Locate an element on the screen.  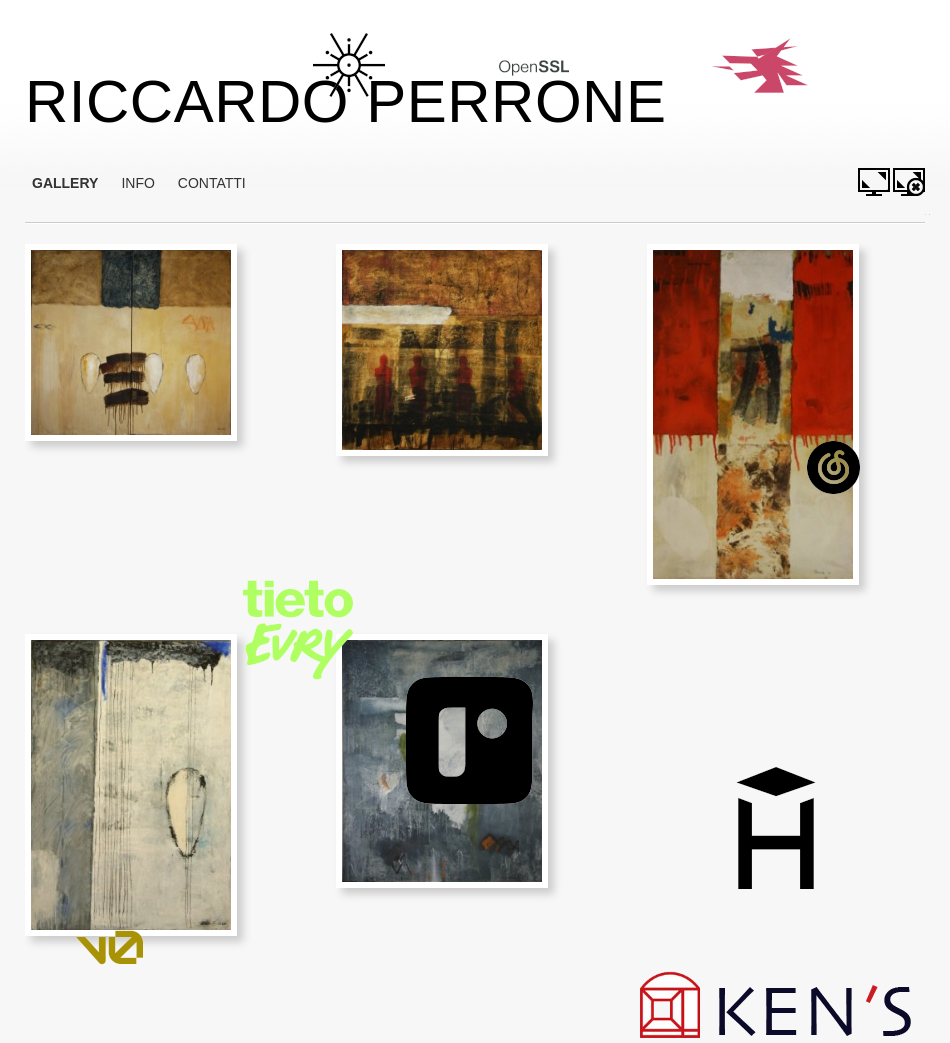
wails framework logo is located at coordinates (759, 65).